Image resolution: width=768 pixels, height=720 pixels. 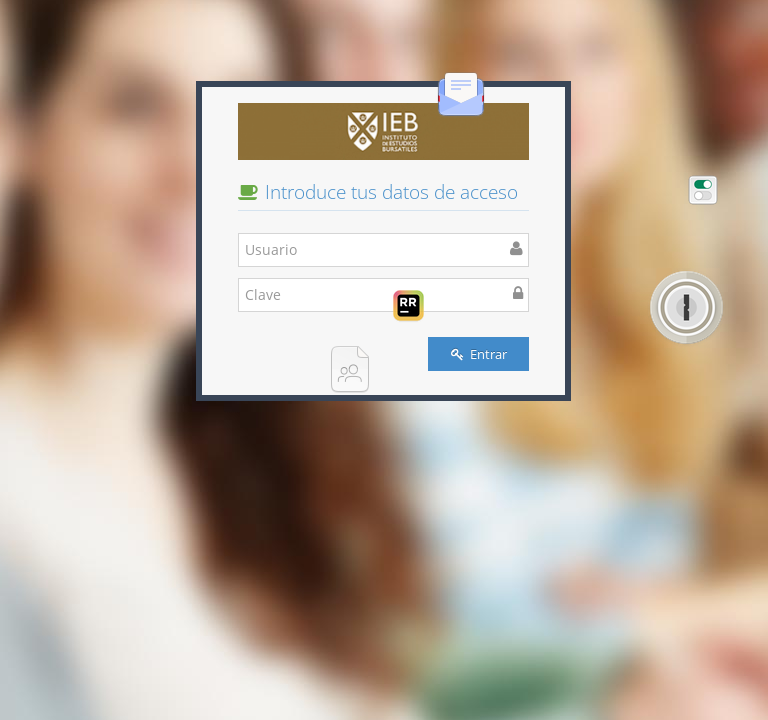 What do you see at coordinates (461, 95) in the screenshot?
I see `indicates a message has been read` at bounding box center [461, 95].